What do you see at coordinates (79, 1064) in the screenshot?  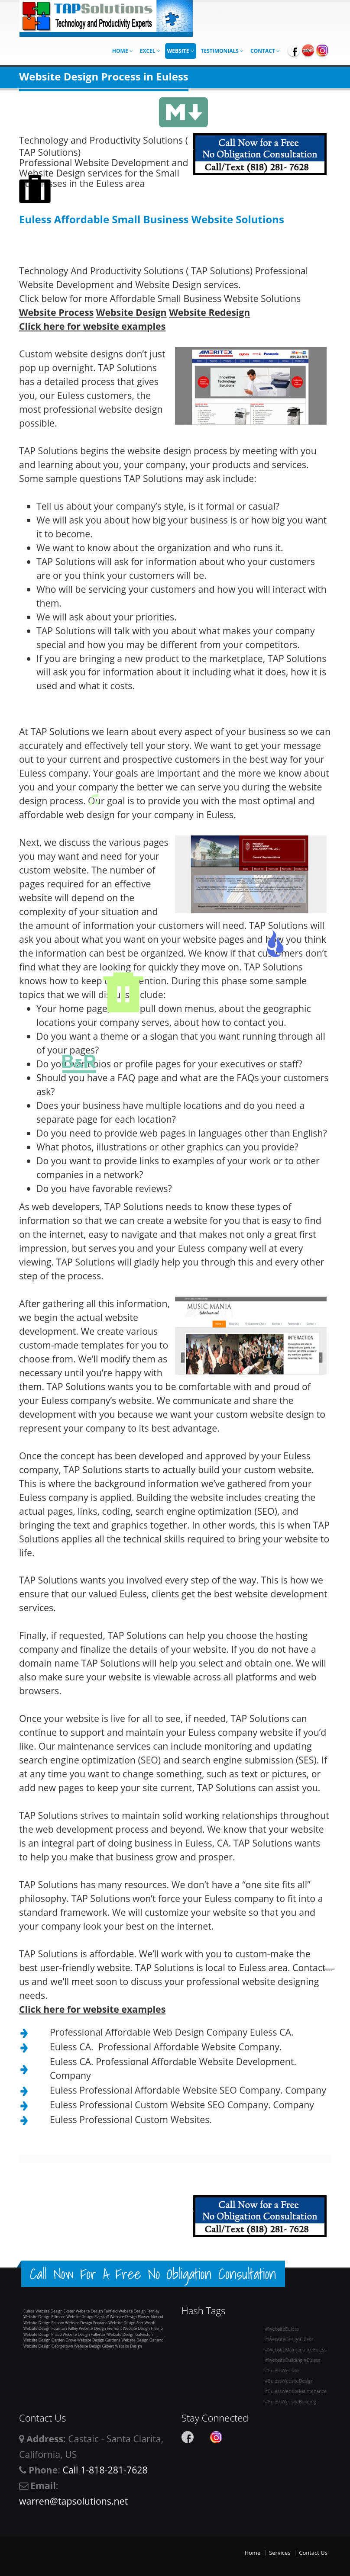 I see `B&R Automation company logo` at bounding box center [79, 1064].